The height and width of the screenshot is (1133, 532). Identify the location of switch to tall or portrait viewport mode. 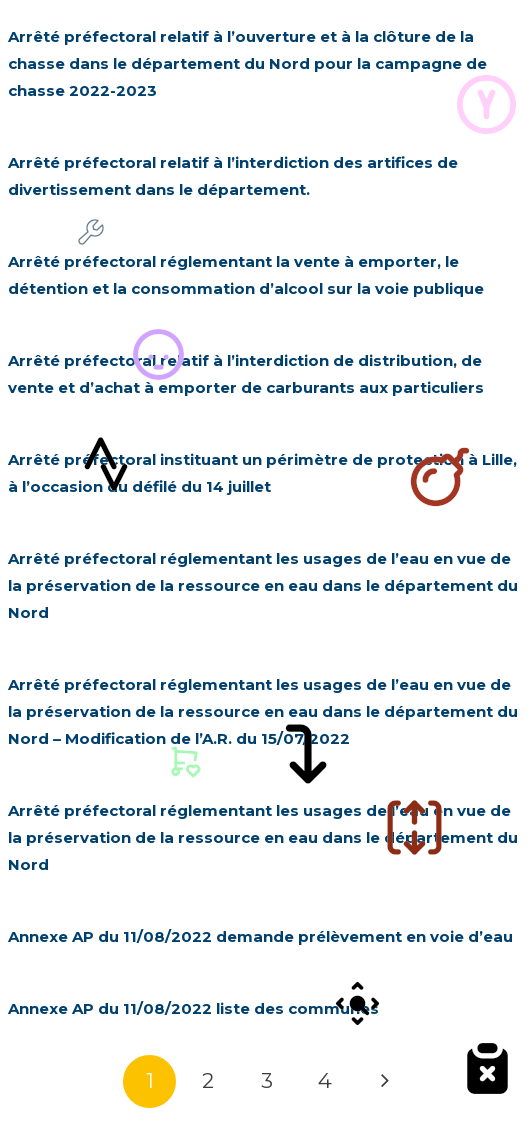
(414, 827).